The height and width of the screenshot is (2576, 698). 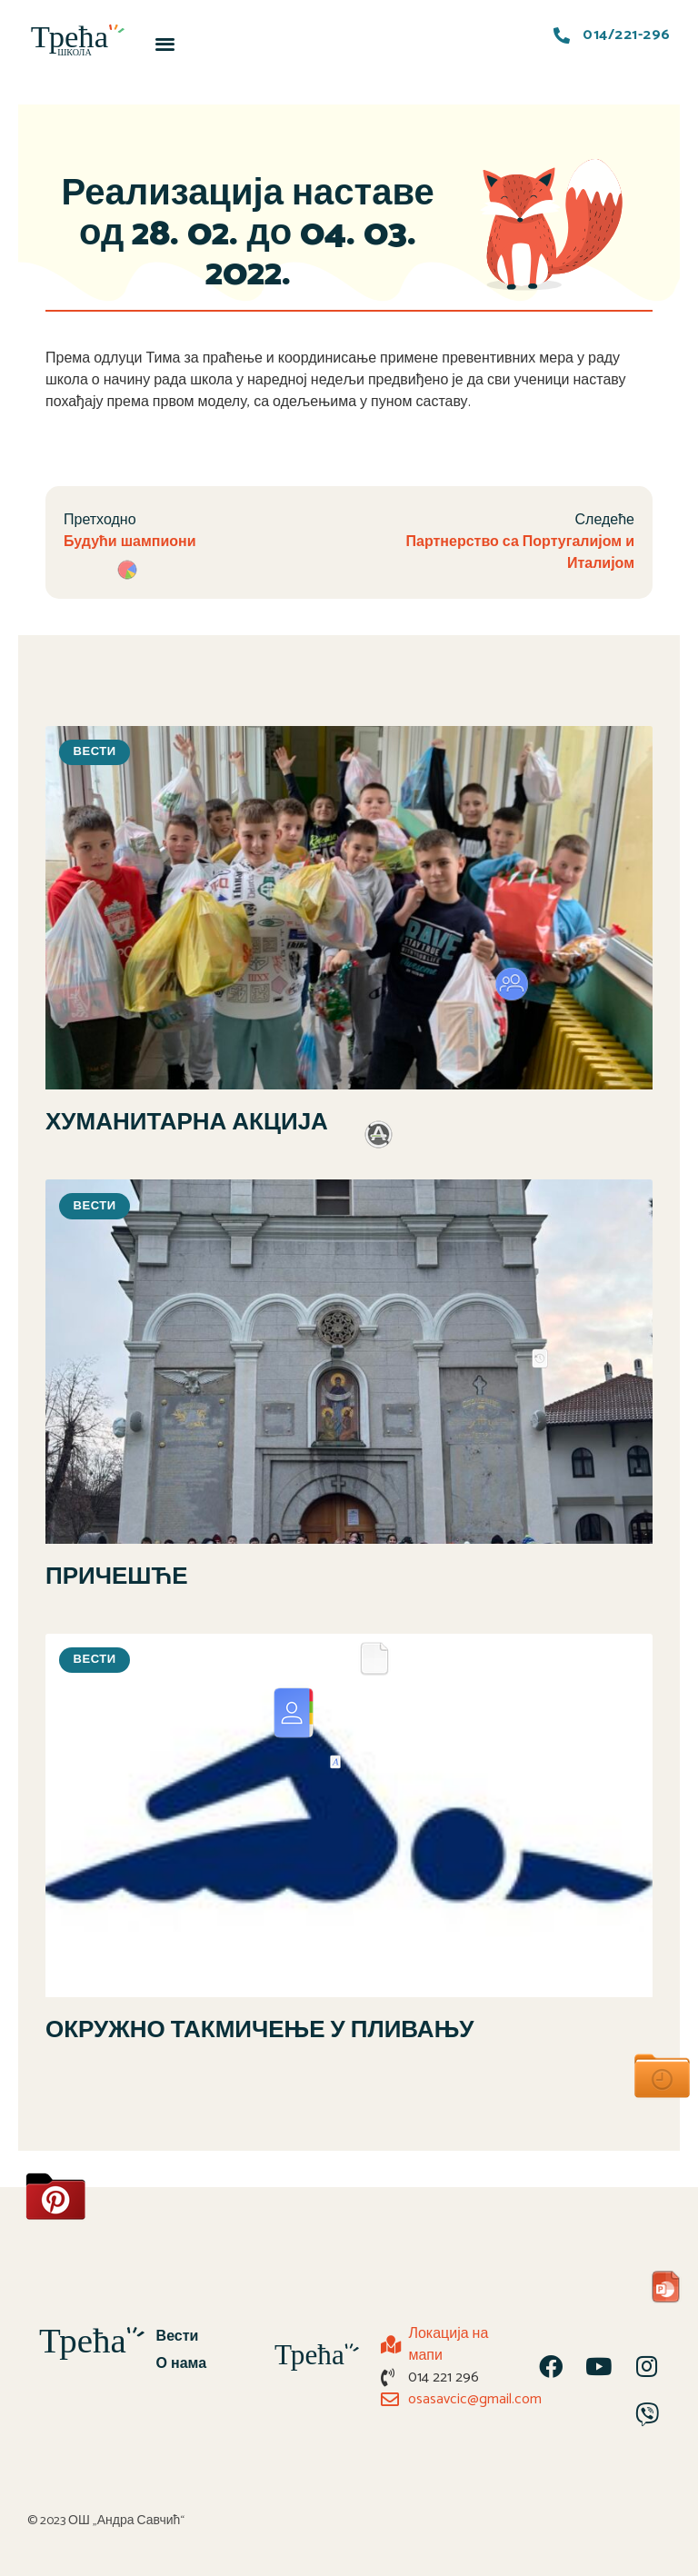 I want to click on check for available software updates, so click(x=378, y=1134).